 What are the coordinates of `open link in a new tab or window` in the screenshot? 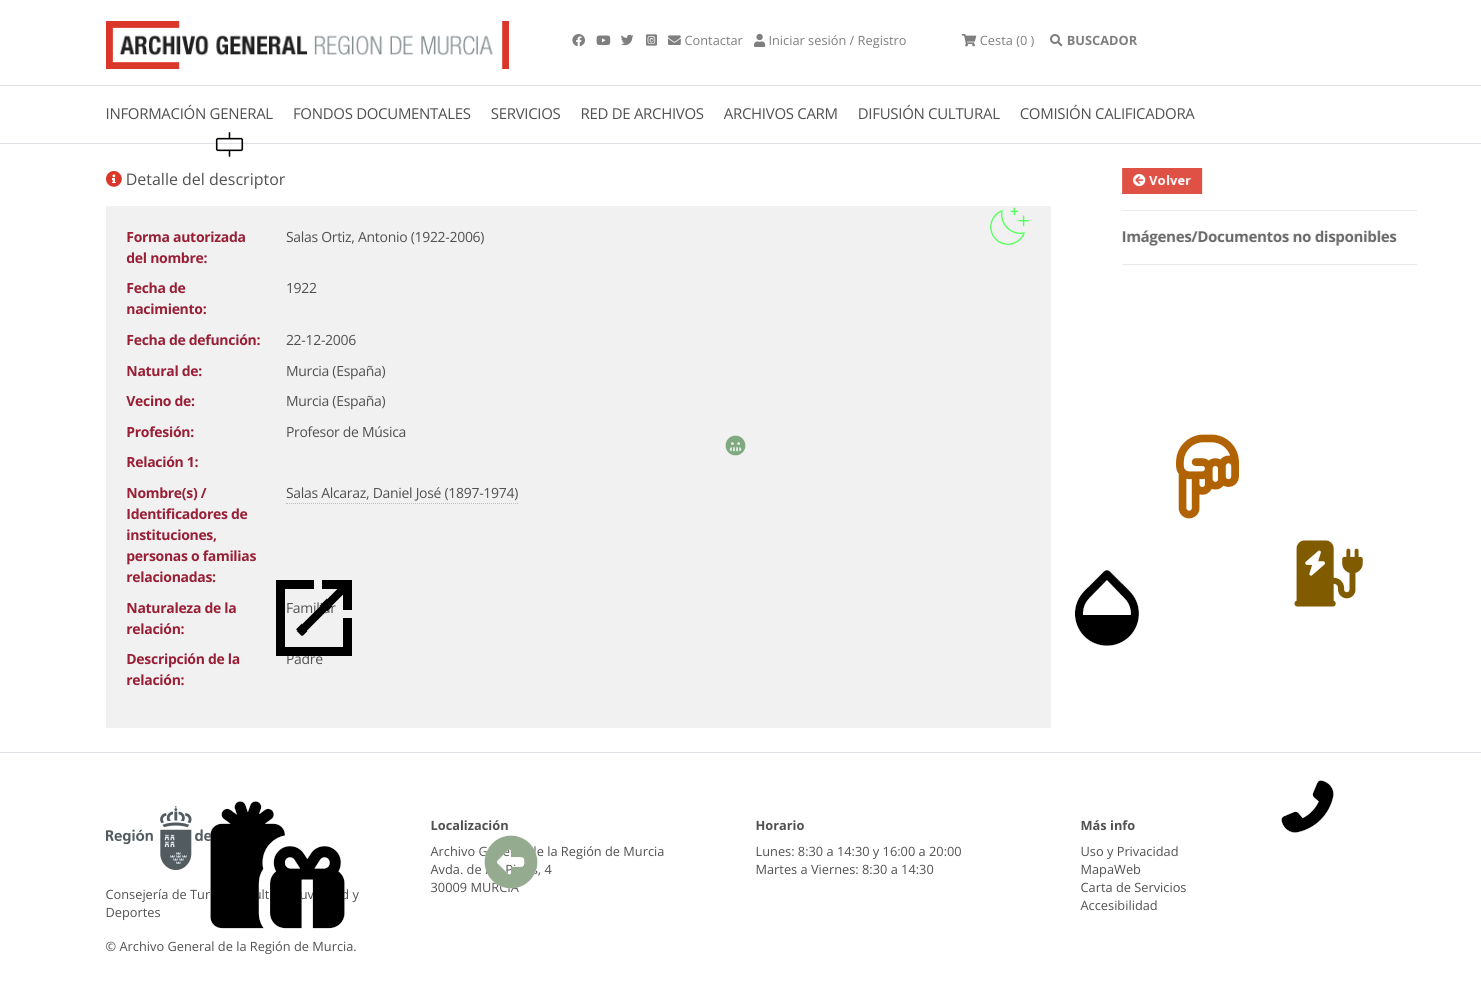 It's located at (314, 618).